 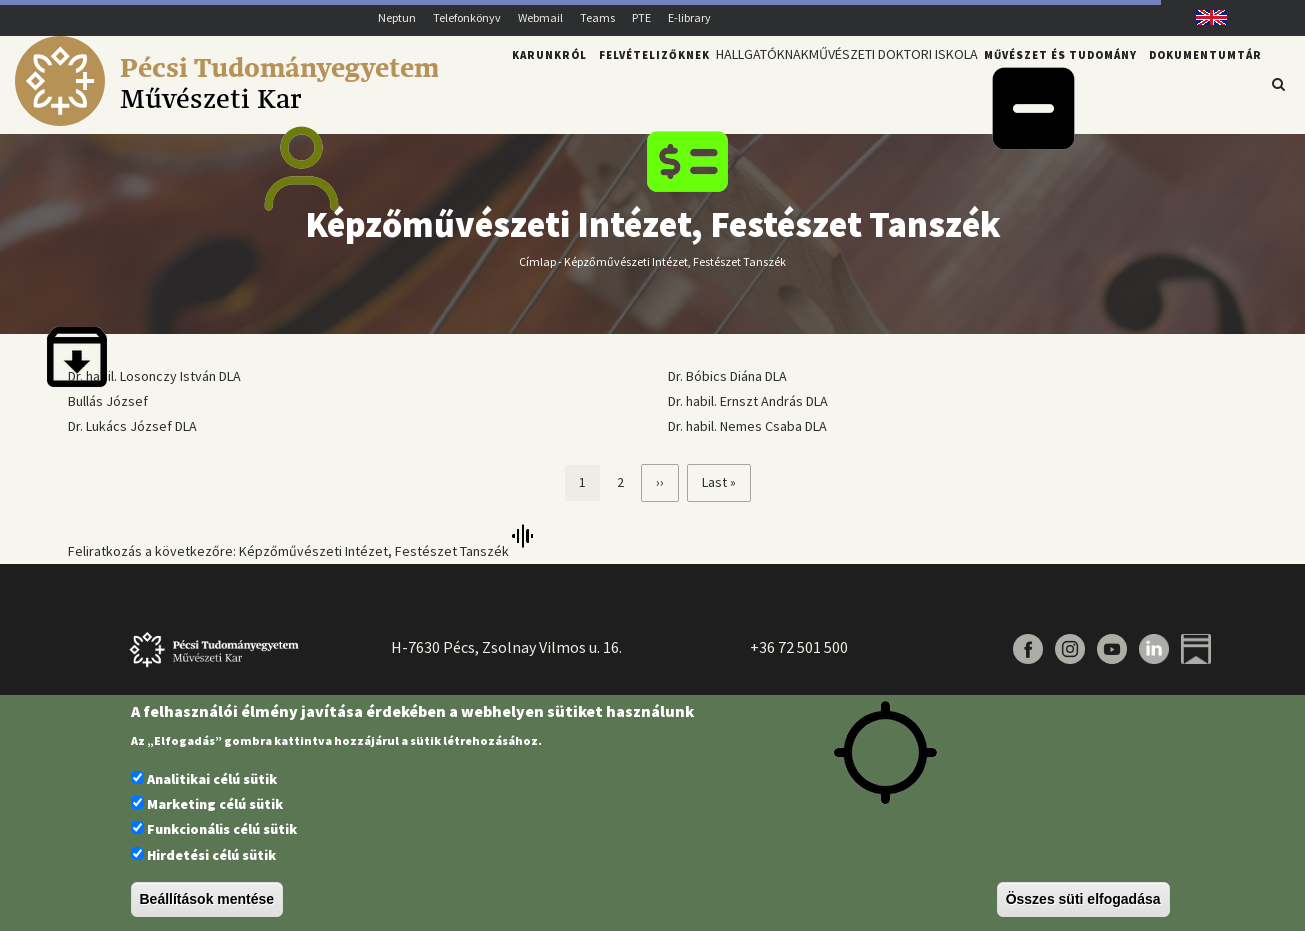 What do you see at coordinates (77, 357) in the screenshot?
I see `archive this item` at bounding box center [77, 357].